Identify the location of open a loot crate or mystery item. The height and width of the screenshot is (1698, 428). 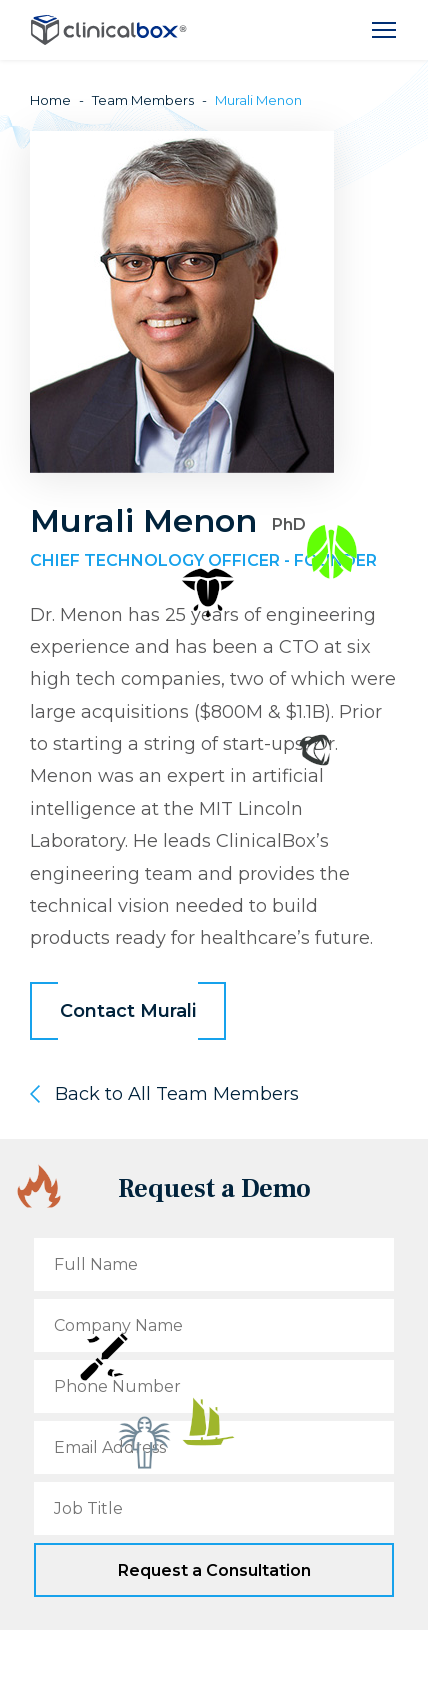
(331, 551).